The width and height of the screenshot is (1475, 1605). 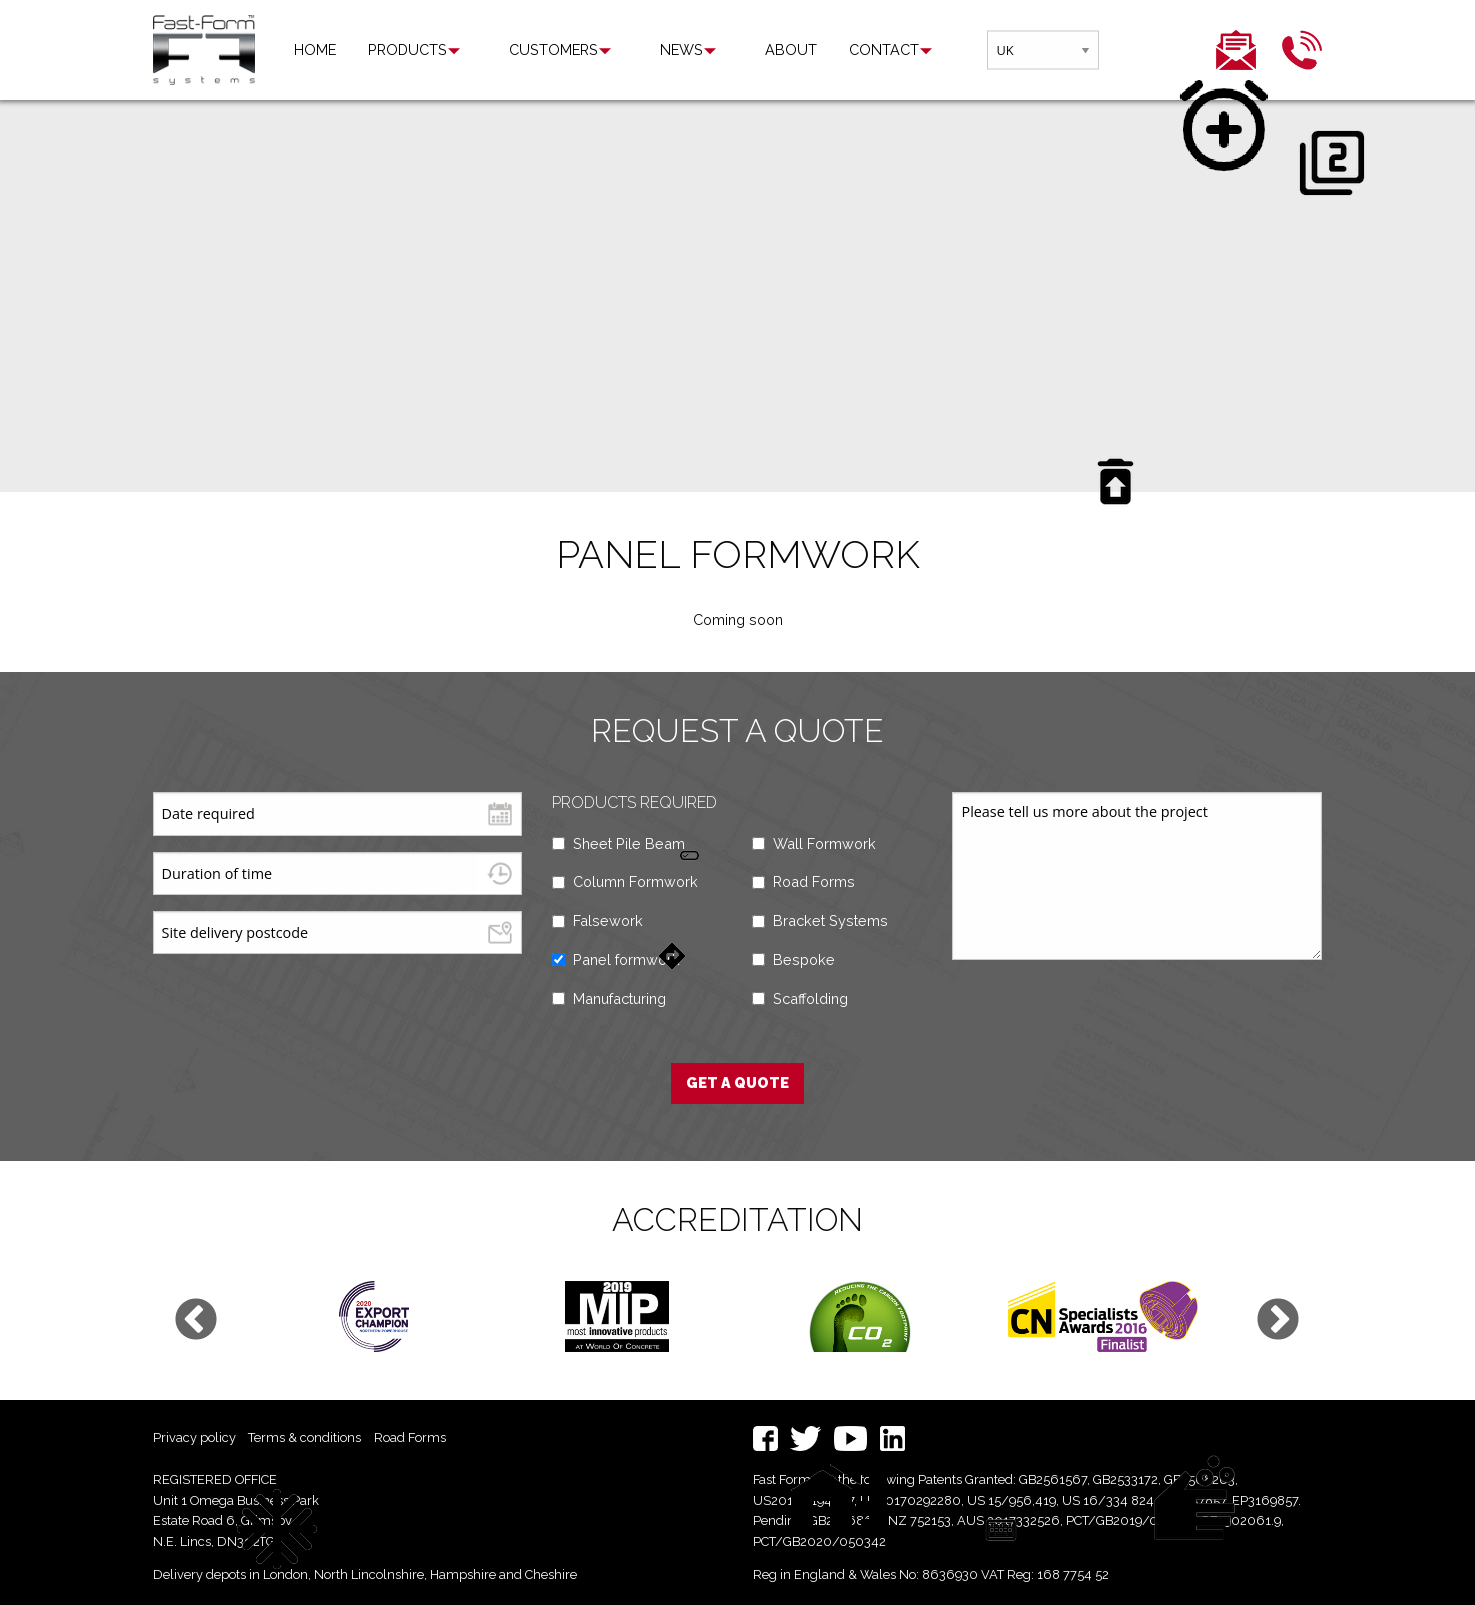 What do you see at coordinates (1115, 481) in the screenshot?
I see `restore a deleted item from trash` at bounding box center [1115, 481].